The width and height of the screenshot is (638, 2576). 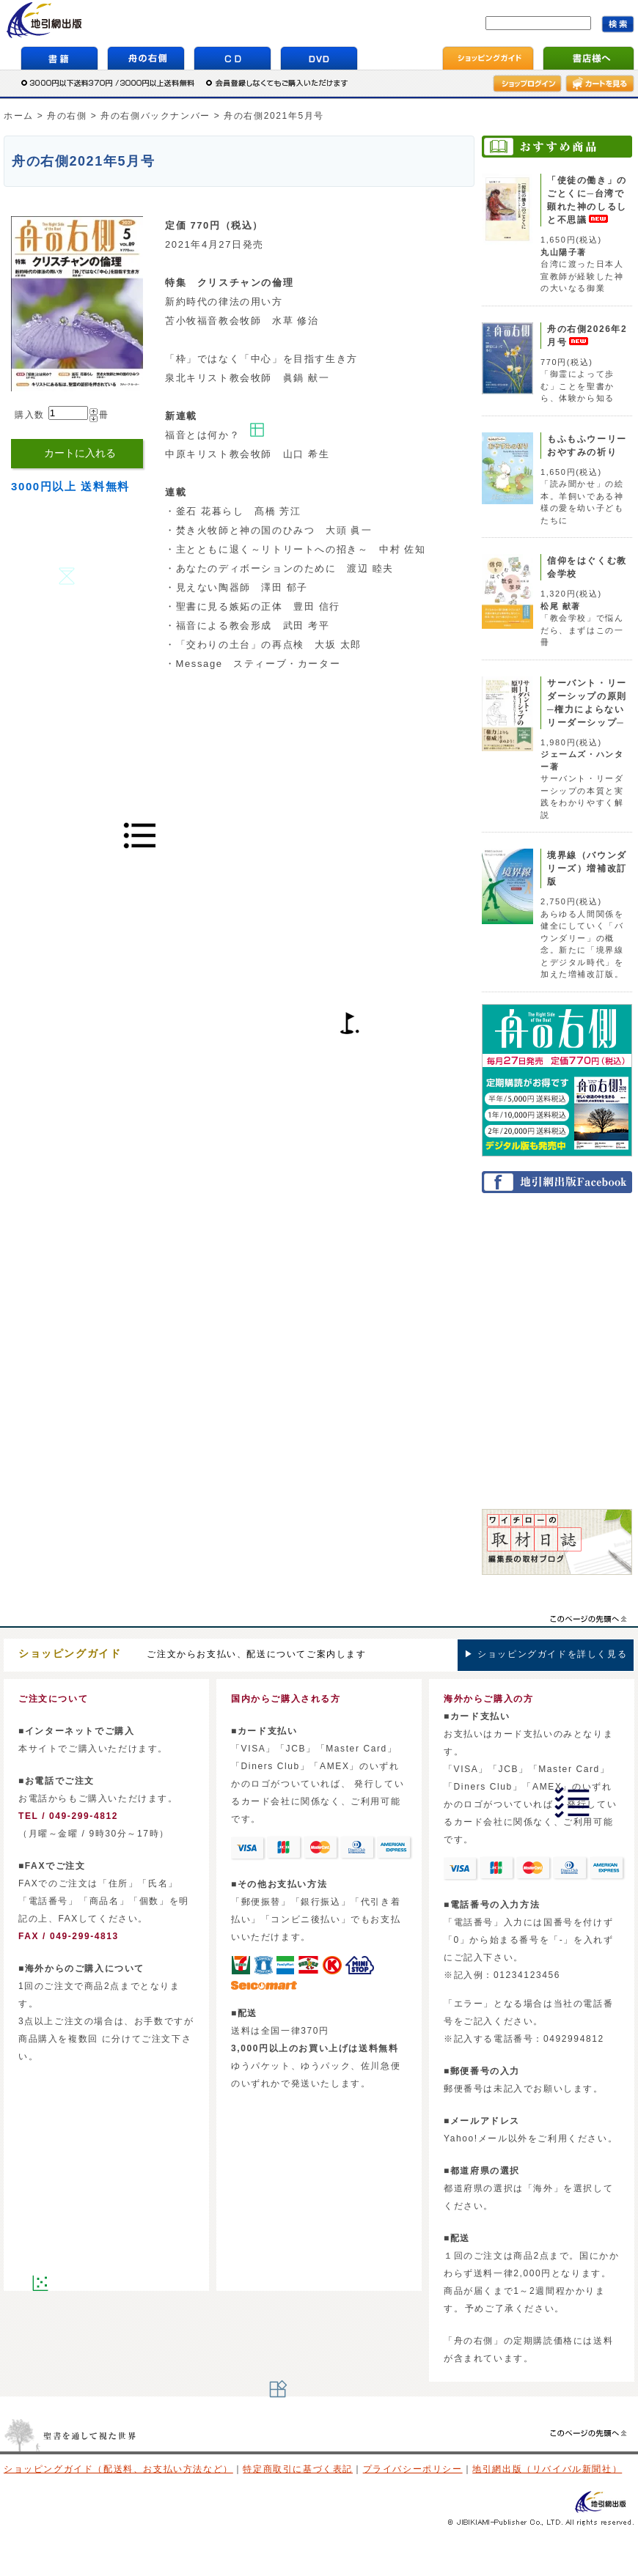 What do you see at coordinates (40, 2284) in the screenshot?
I see `view scatter plot visualization` at bounding box center [40, 2284].